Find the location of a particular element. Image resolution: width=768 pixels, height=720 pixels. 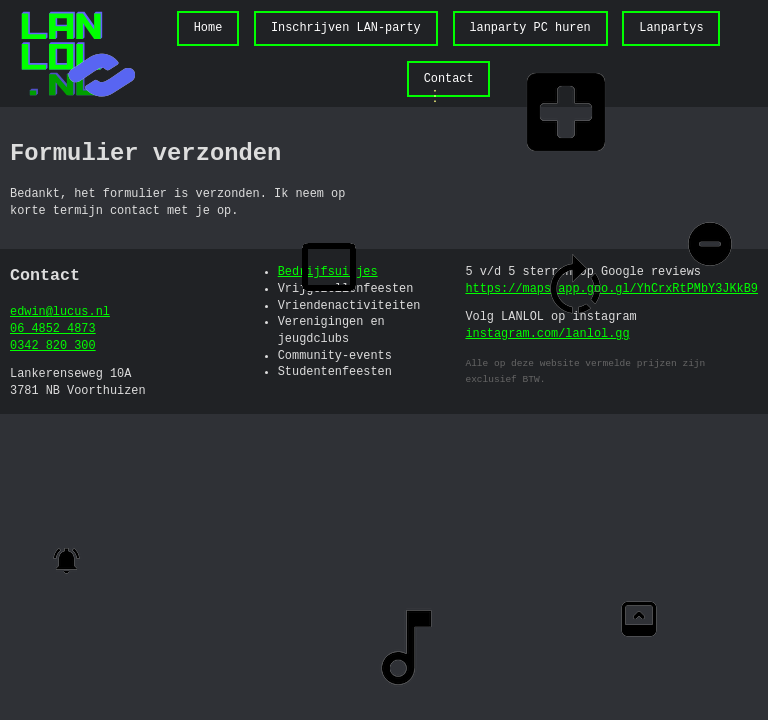

indicates a discord partnered server owner is located at coordinates (102, 75).